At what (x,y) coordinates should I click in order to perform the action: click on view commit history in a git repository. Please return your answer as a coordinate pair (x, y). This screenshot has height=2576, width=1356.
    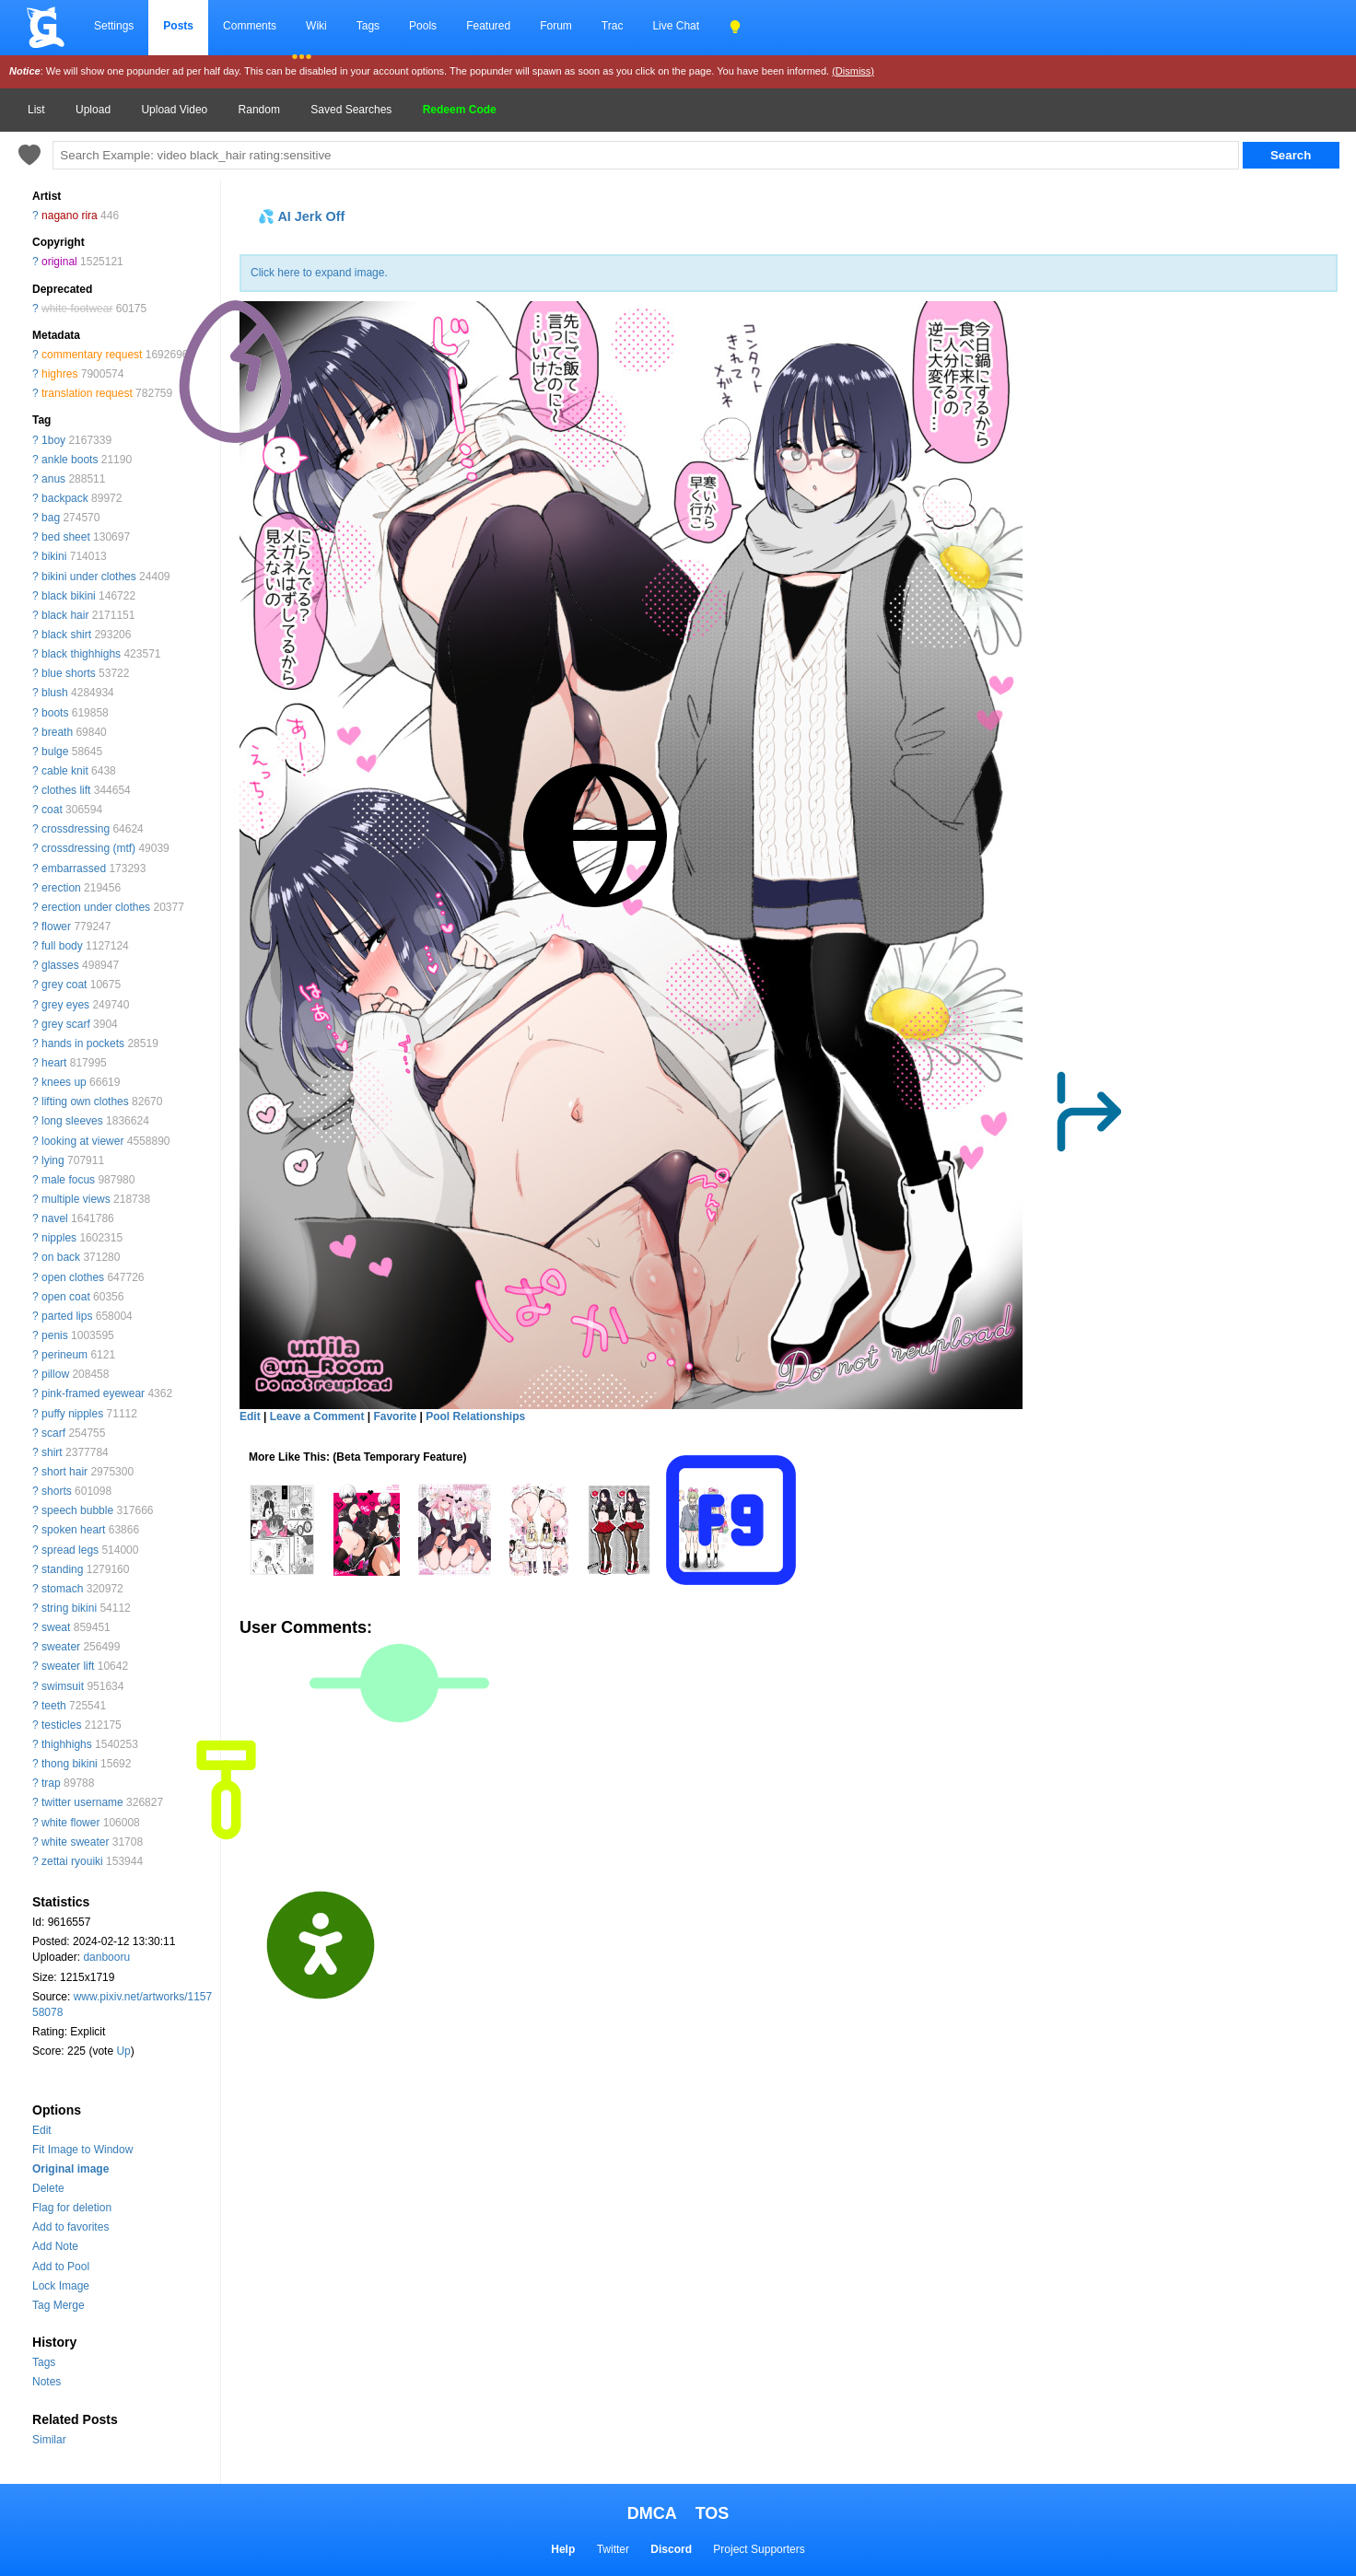
    Looking at the image, I should click on (399, 1683).